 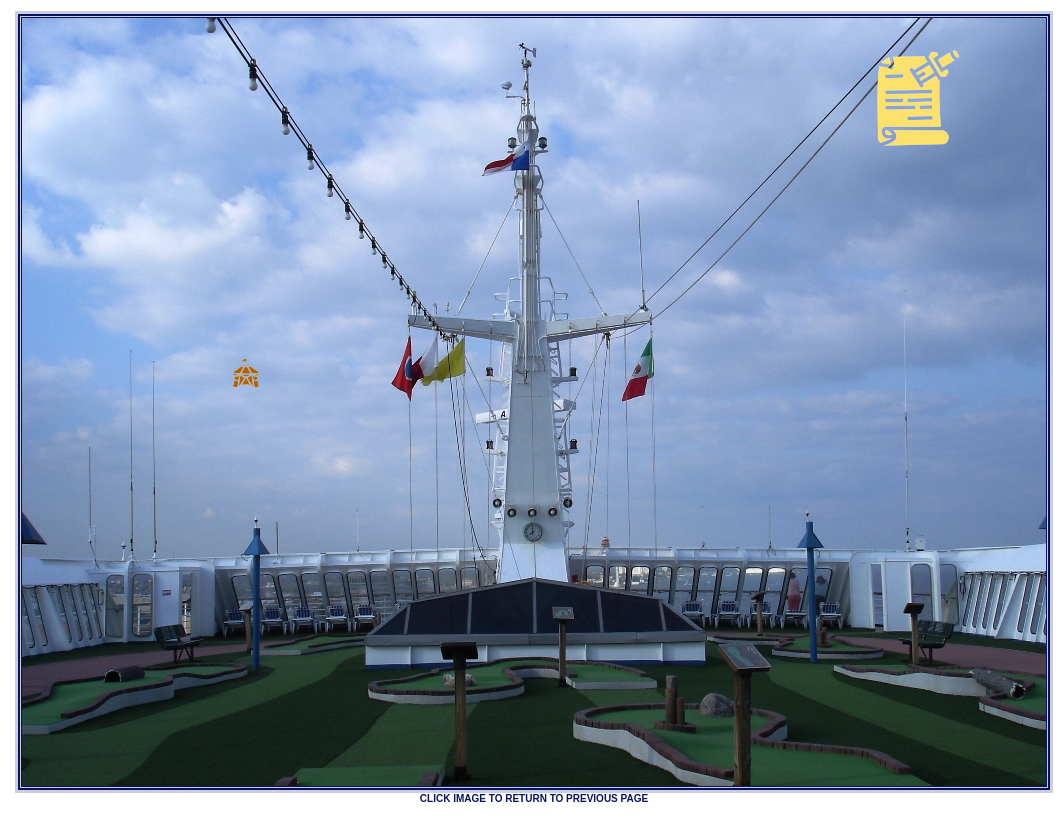 I want to click on access medieval or festival-themed game content, so click(x=246, y=373).